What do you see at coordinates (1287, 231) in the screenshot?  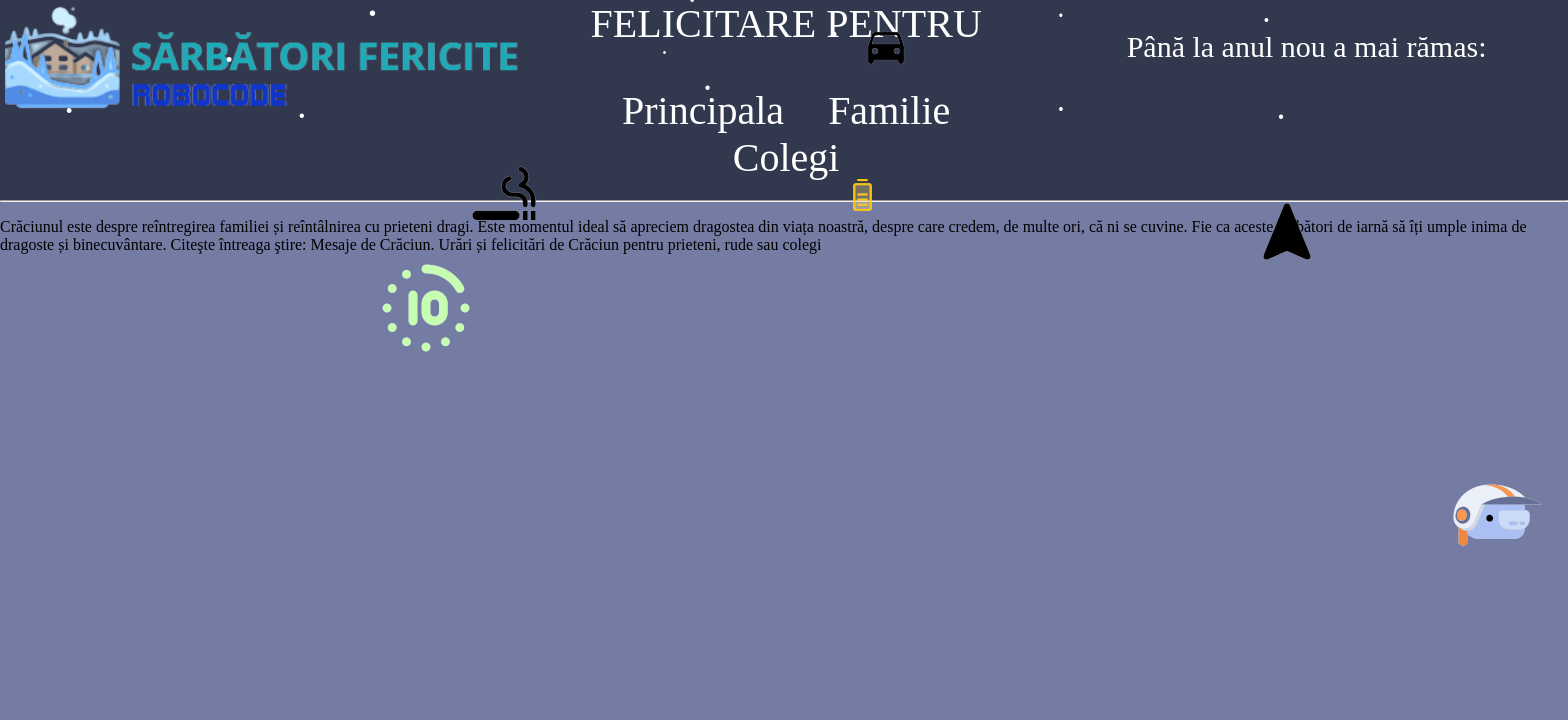 I see `start navigation to destination` at bounding box center [1287, 231].